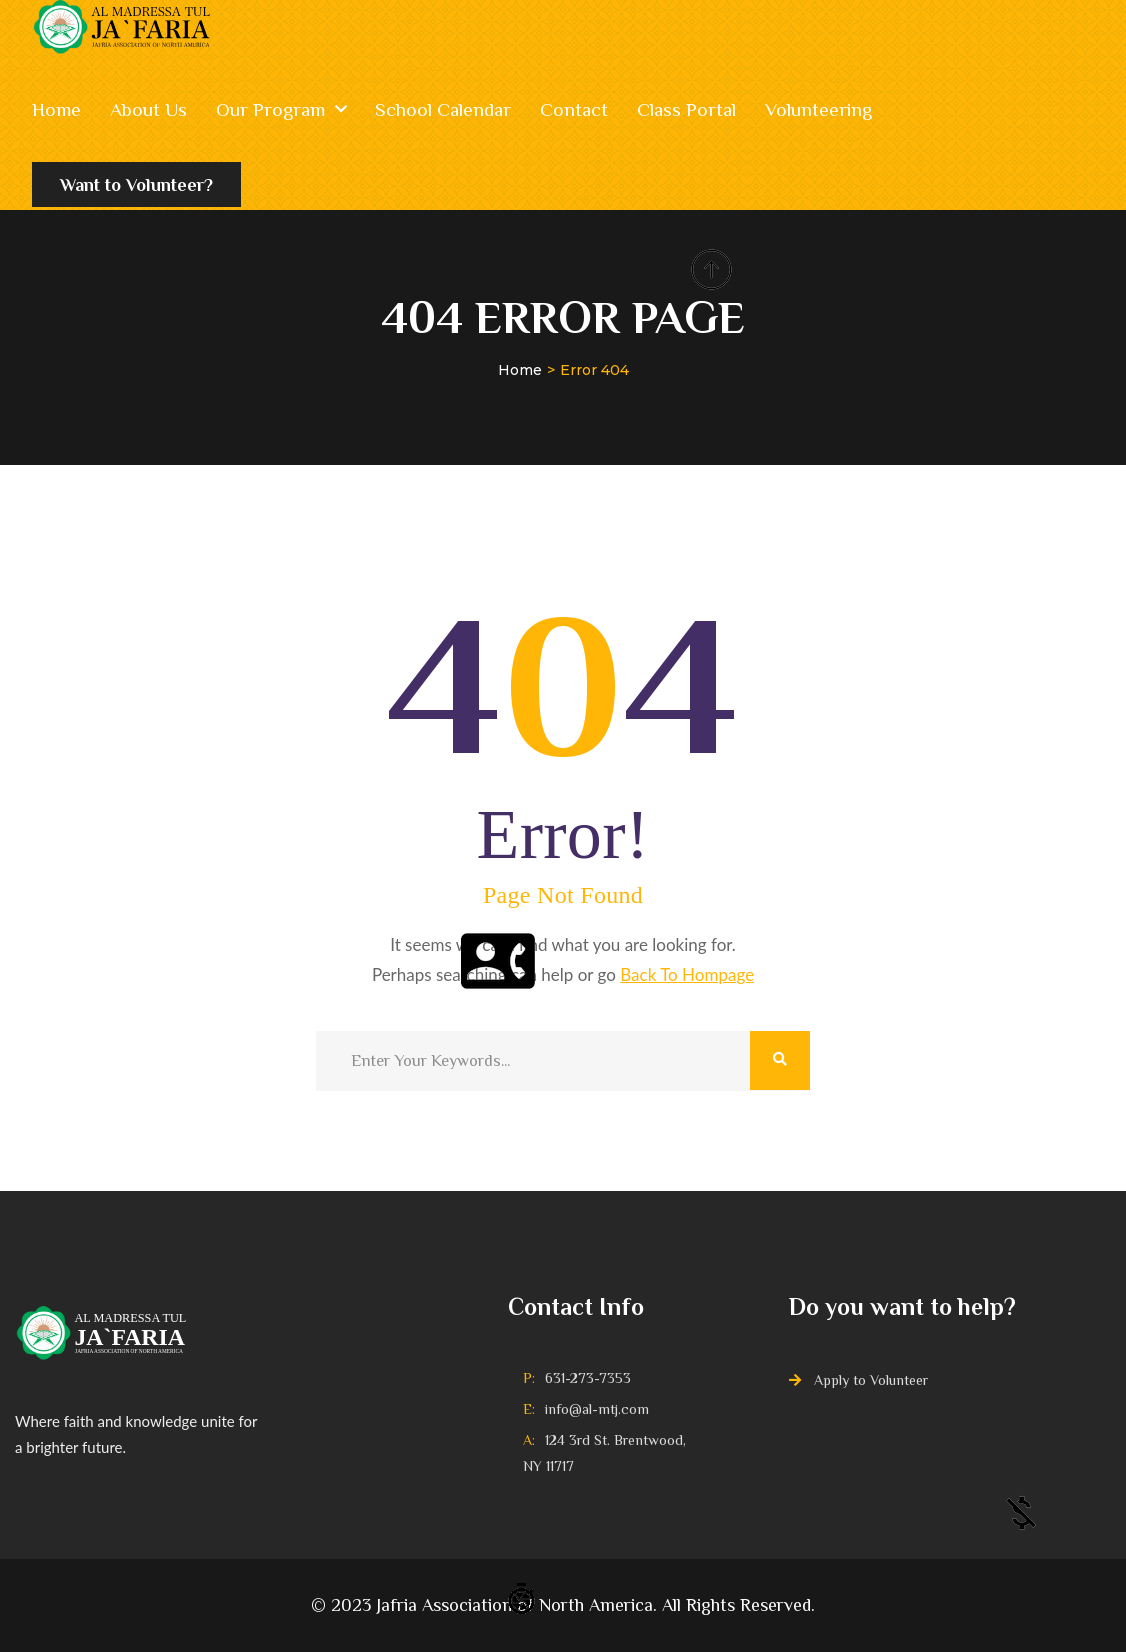  I want to click on indicates no cost or free item, so click(1021, 1513).